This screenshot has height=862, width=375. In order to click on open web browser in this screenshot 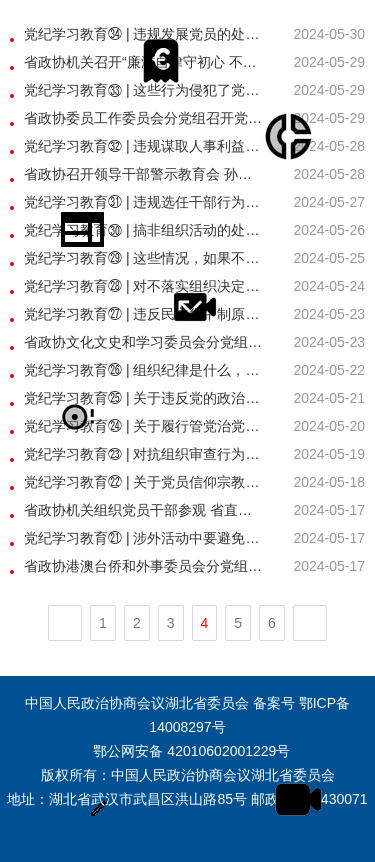, I will do `click(82, 229)`.